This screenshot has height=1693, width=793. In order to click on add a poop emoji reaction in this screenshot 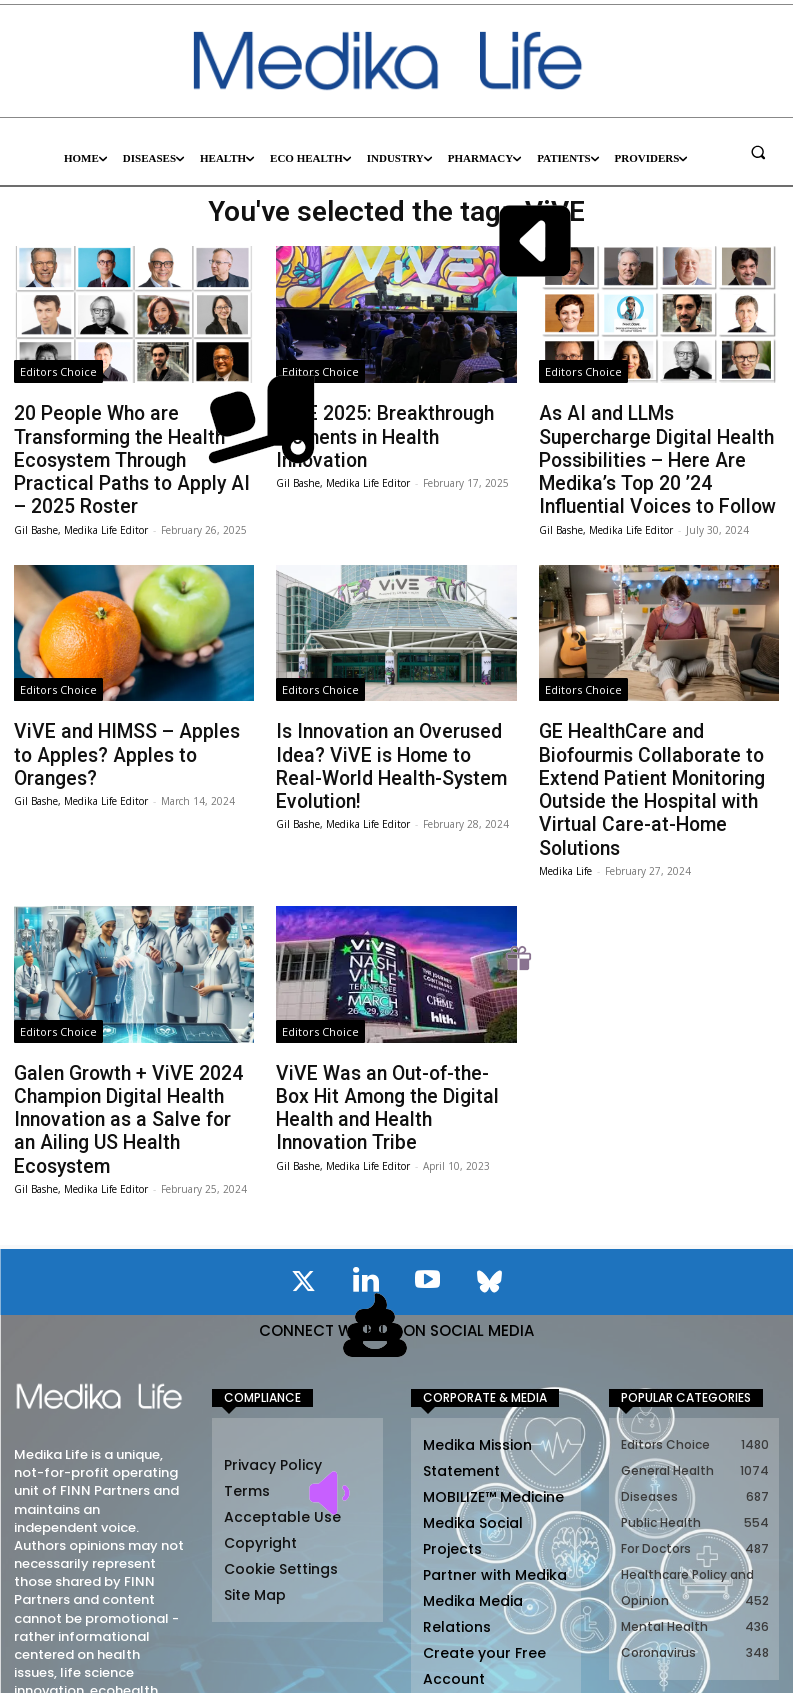, I will do `click(375, 1325)`.